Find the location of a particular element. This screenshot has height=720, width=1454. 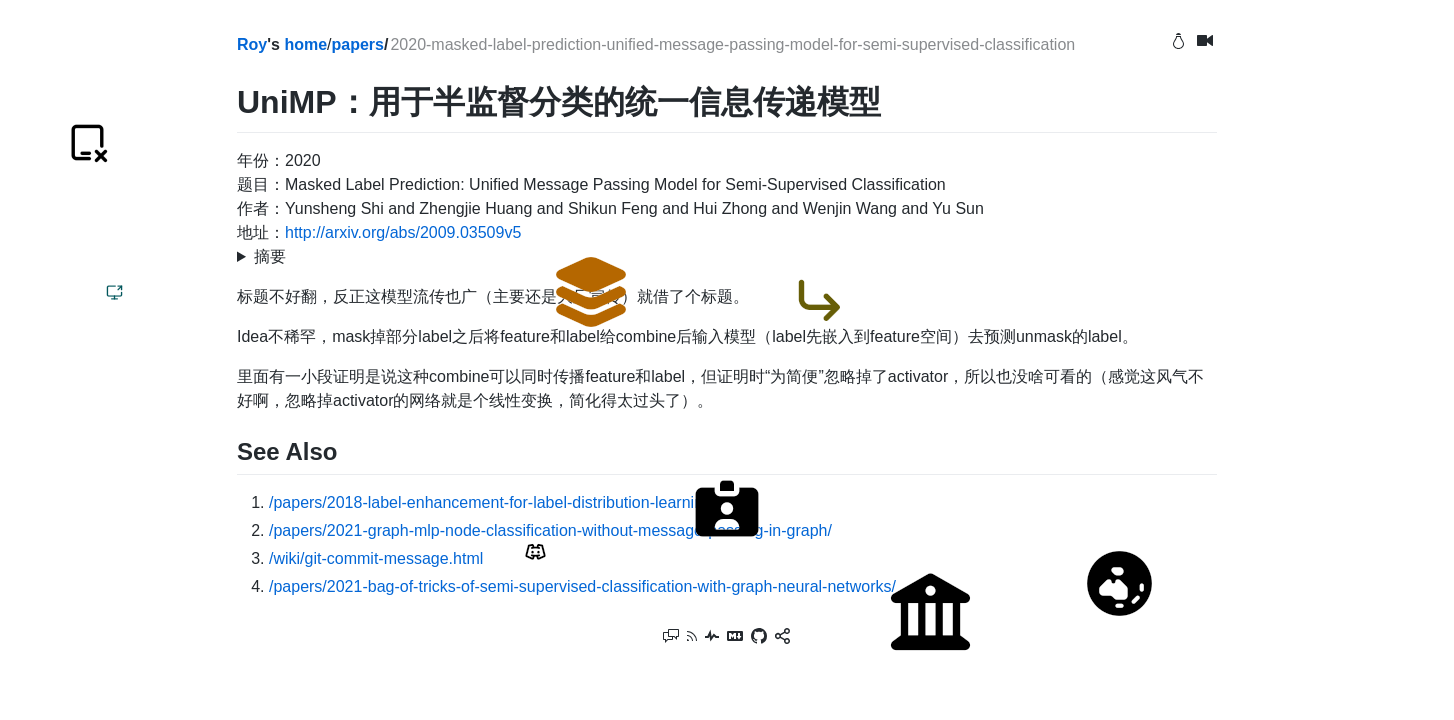

select oceania or australia region is located at coordinates (1119, 583).